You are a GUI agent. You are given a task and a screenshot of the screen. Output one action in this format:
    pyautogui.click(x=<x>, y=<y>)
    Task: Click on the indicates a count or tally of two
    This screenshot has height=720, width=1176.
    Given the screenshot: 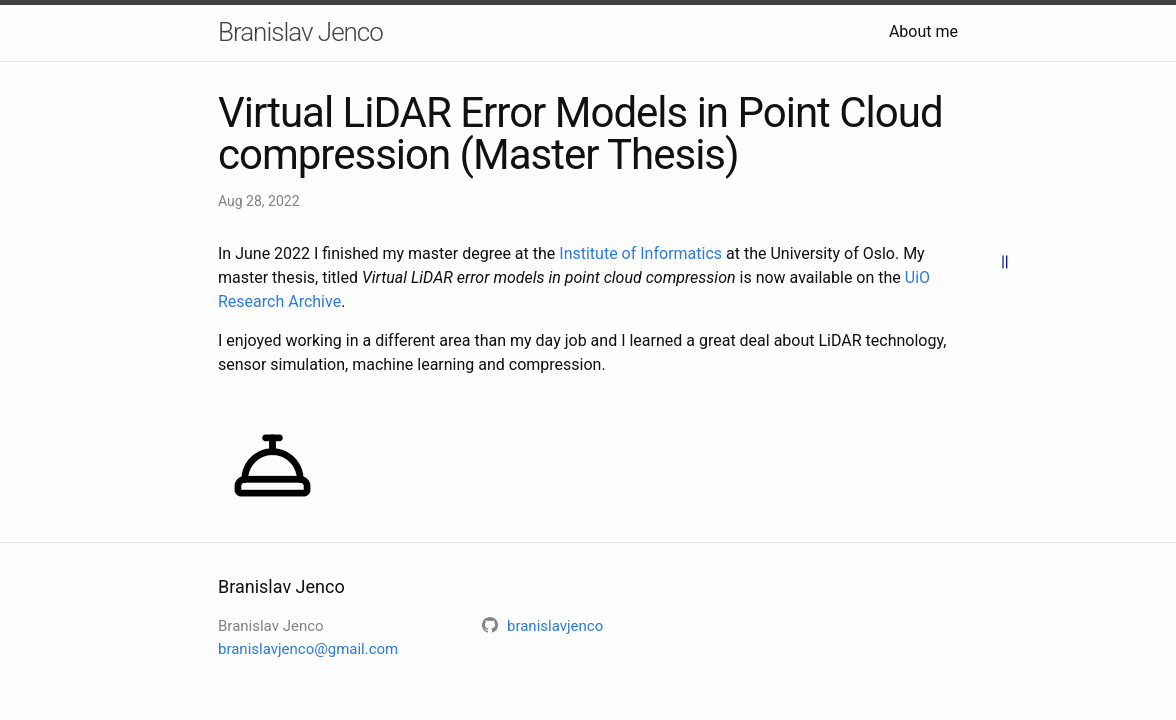 What is the action you would take?
    pyautogui.click(x=1009, y=262)
    